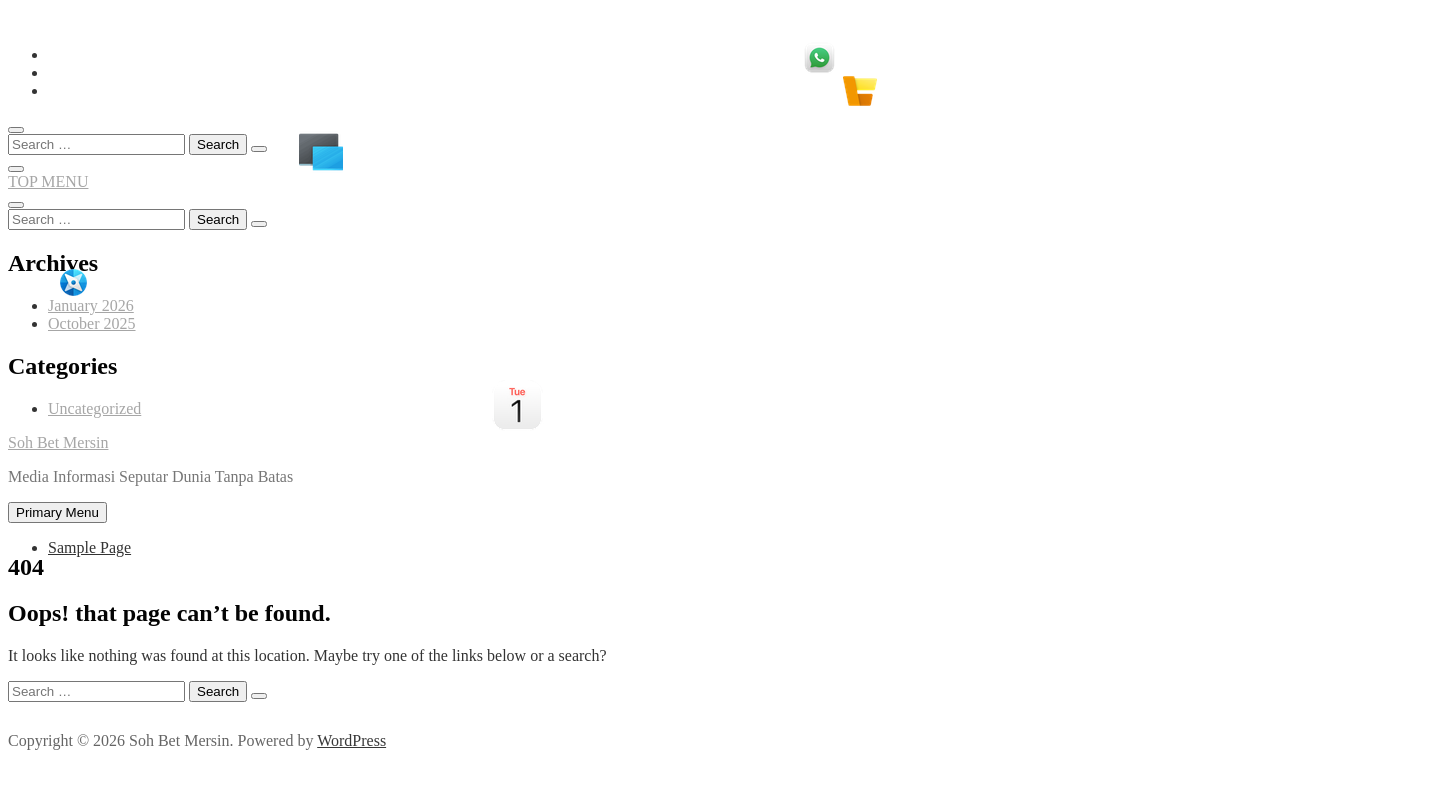 This screenshot has width=1440, height=788. I want to click on open the commerce or shopping app, so click(860, 91).